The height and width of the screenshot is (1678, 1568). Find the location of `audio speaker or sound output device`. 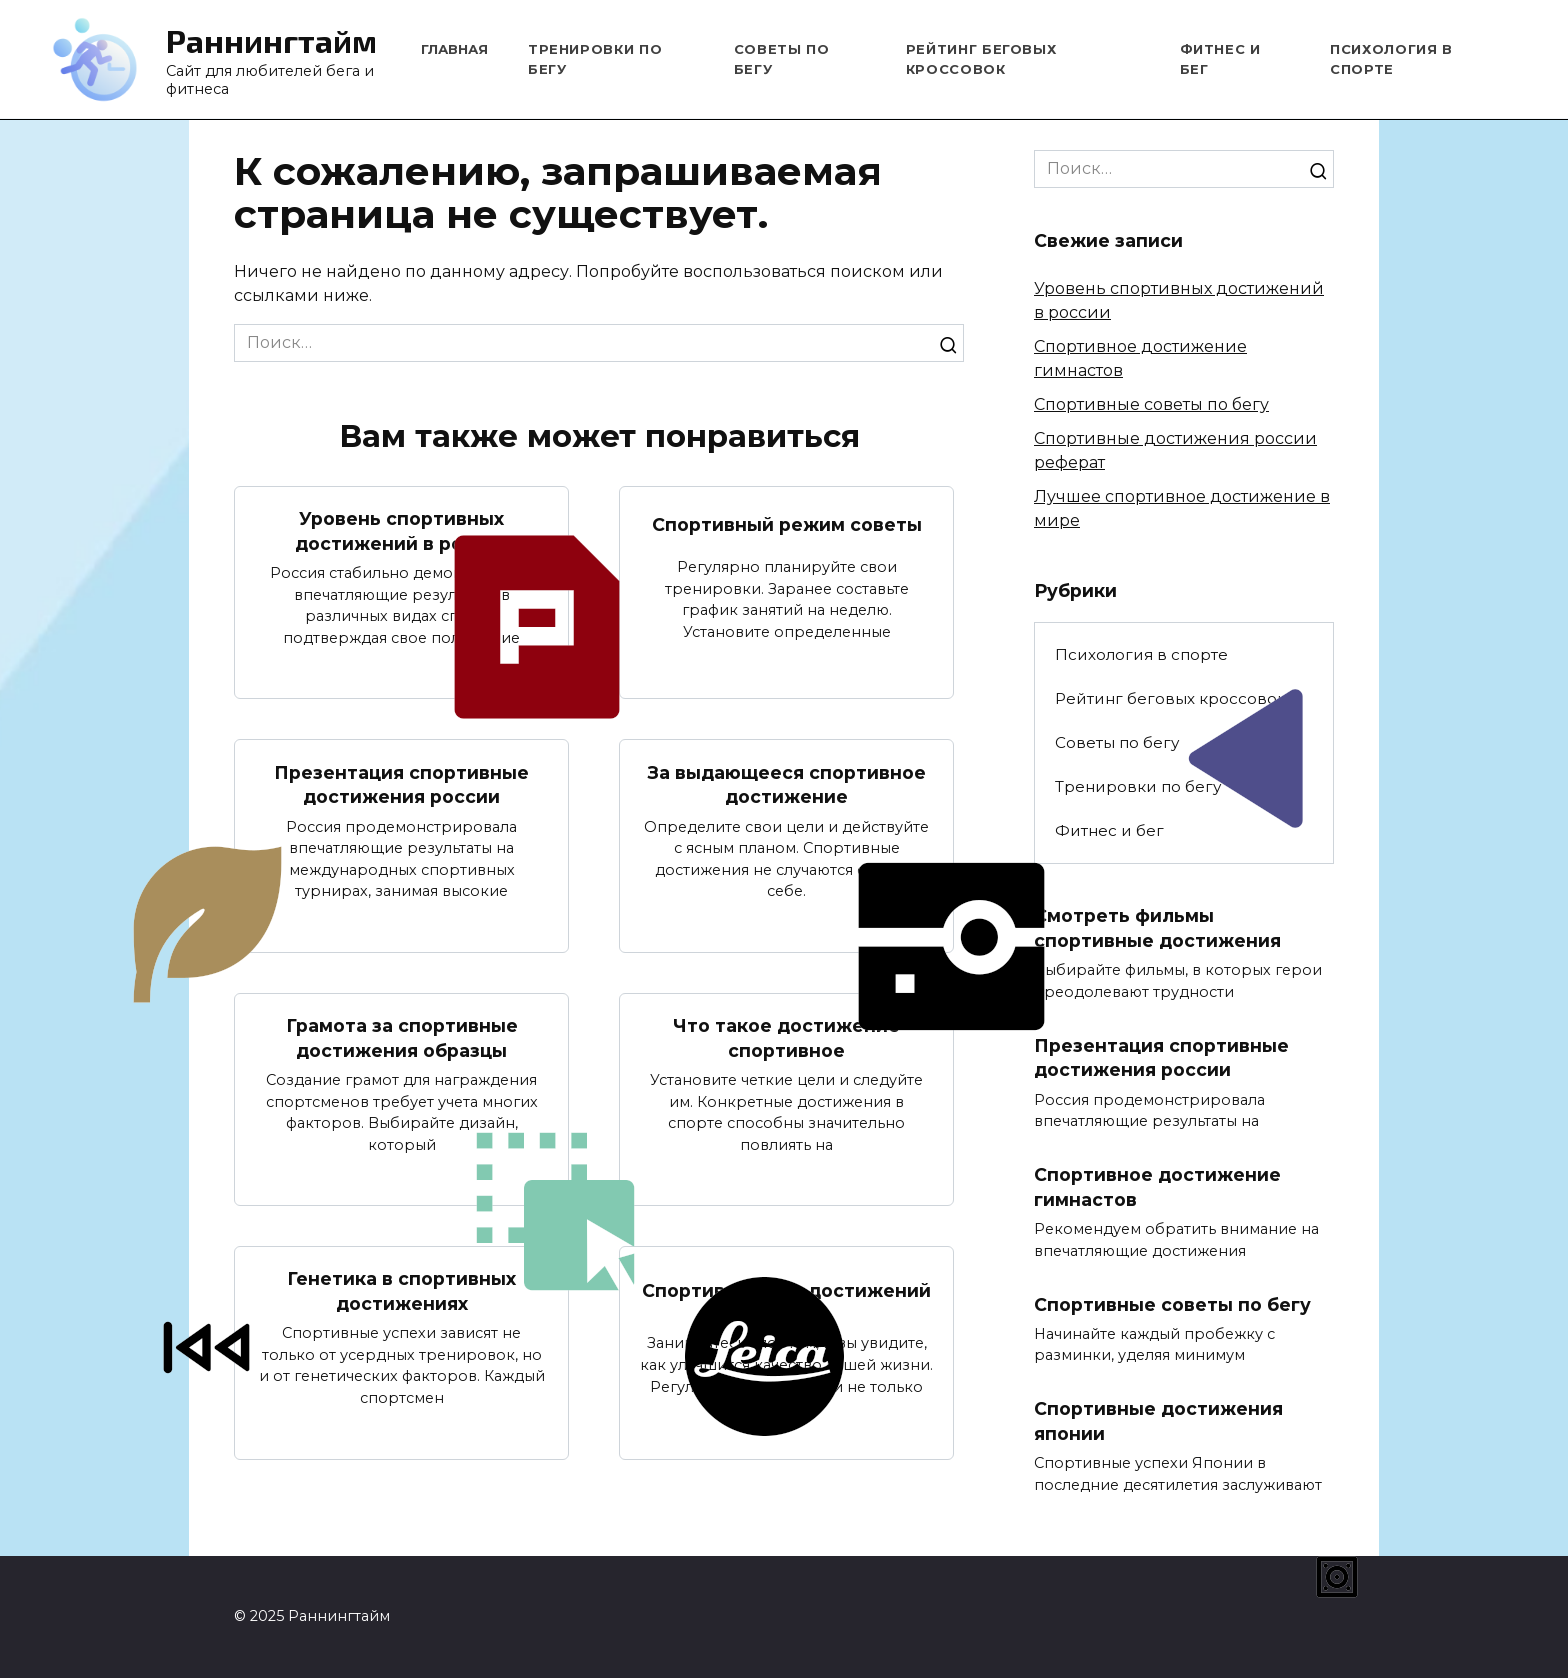

audio speaker or sound output device is located at coordinates (1337, 1577).